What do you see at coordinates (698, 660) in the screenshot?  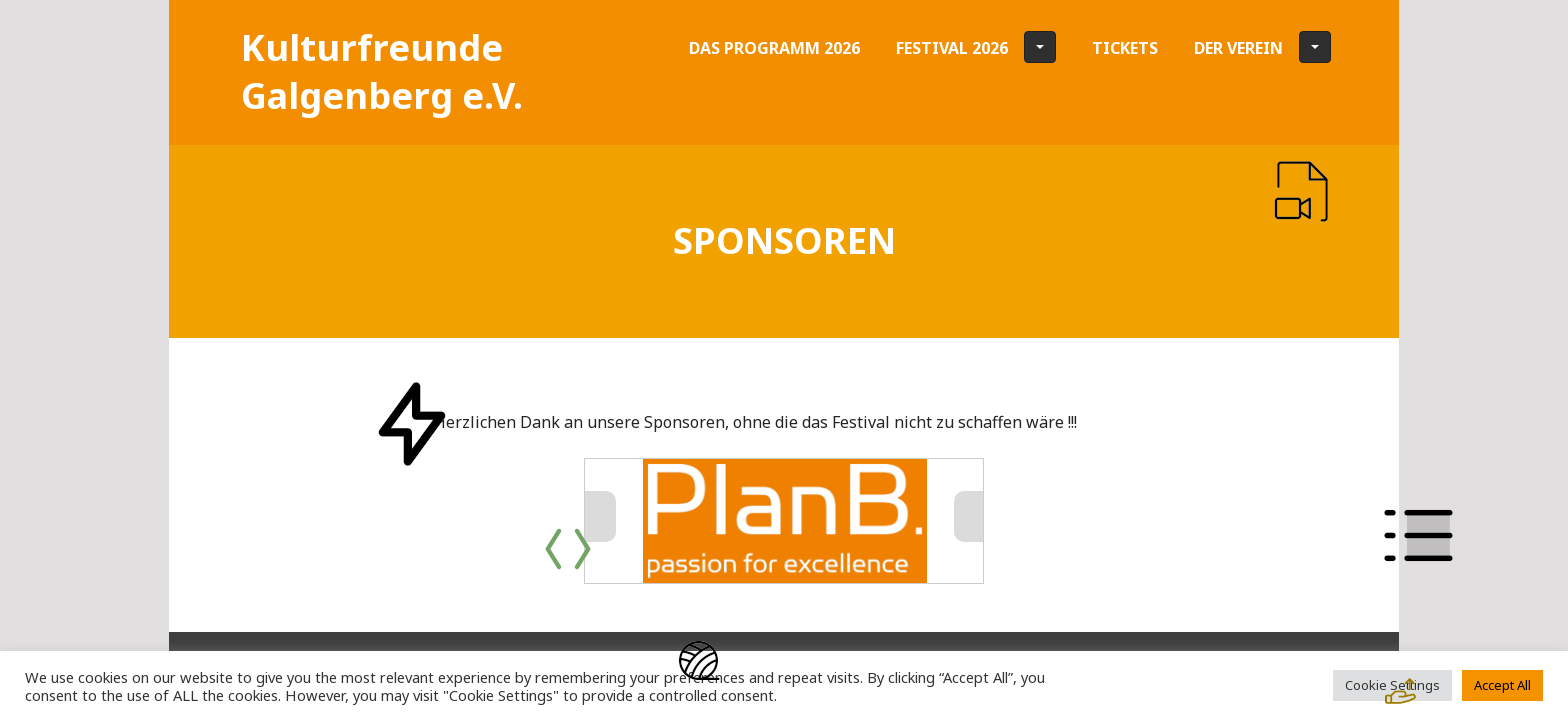 I see `access knitting or crochet projects` at bounding box center [698, 660].